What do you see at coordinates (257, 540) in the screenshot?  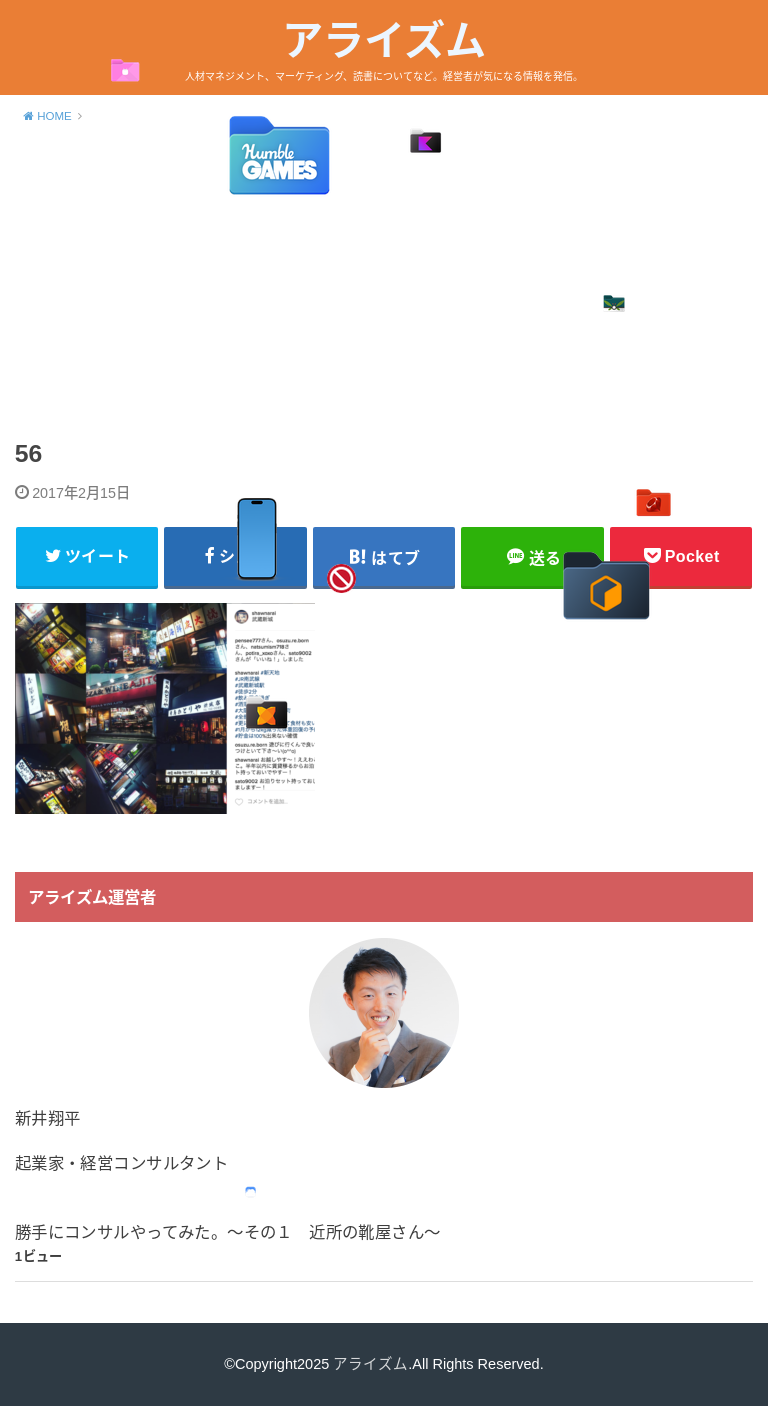 I see `iPhone 16 device icon` at bounding box center [257, 540].